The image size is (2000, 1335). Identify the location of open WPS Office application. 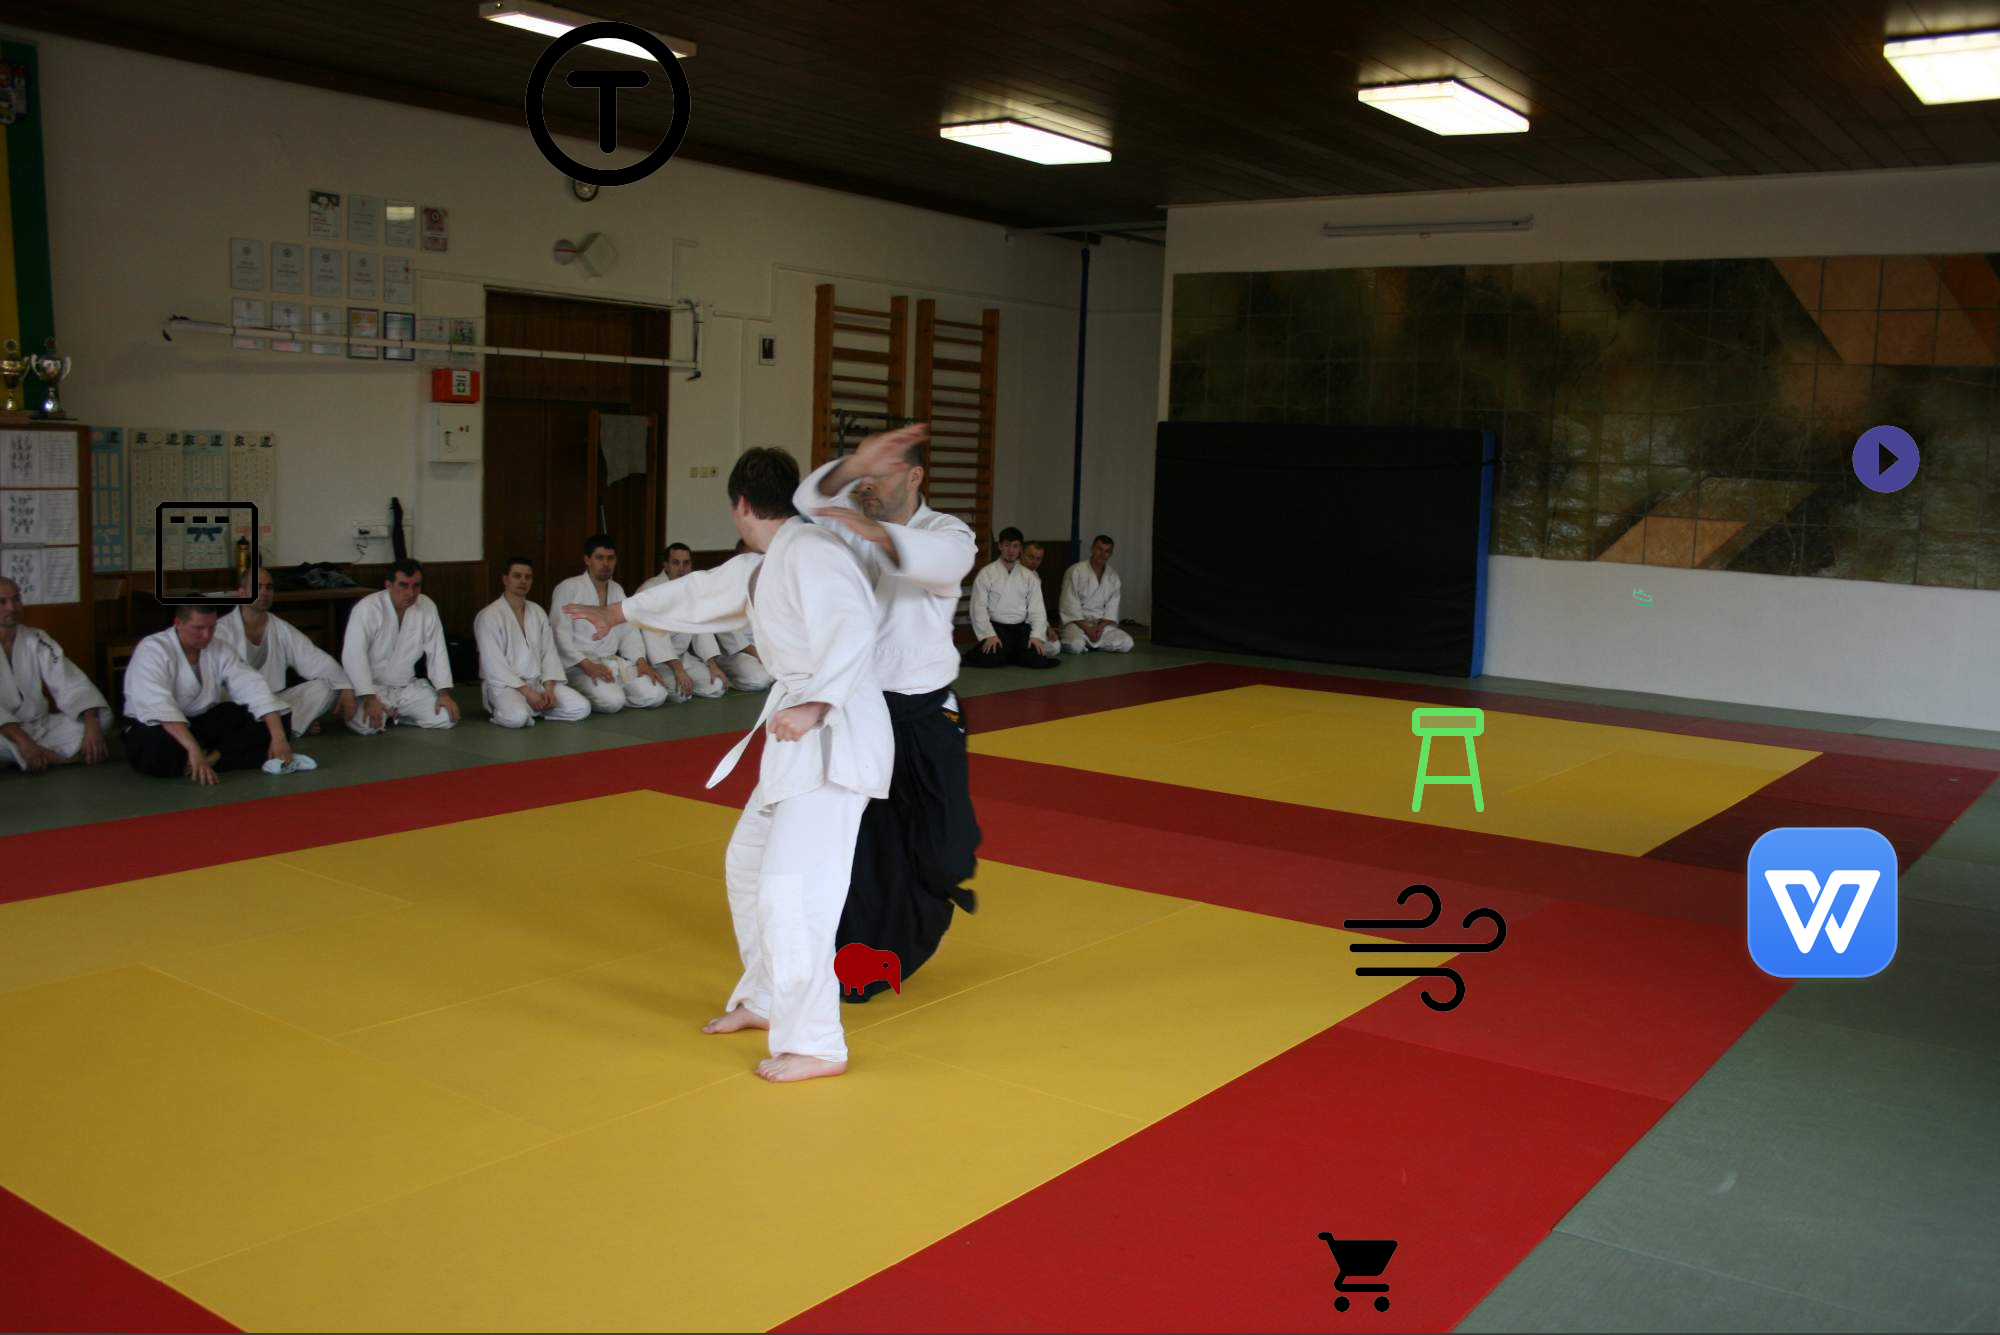
(1822, 902).